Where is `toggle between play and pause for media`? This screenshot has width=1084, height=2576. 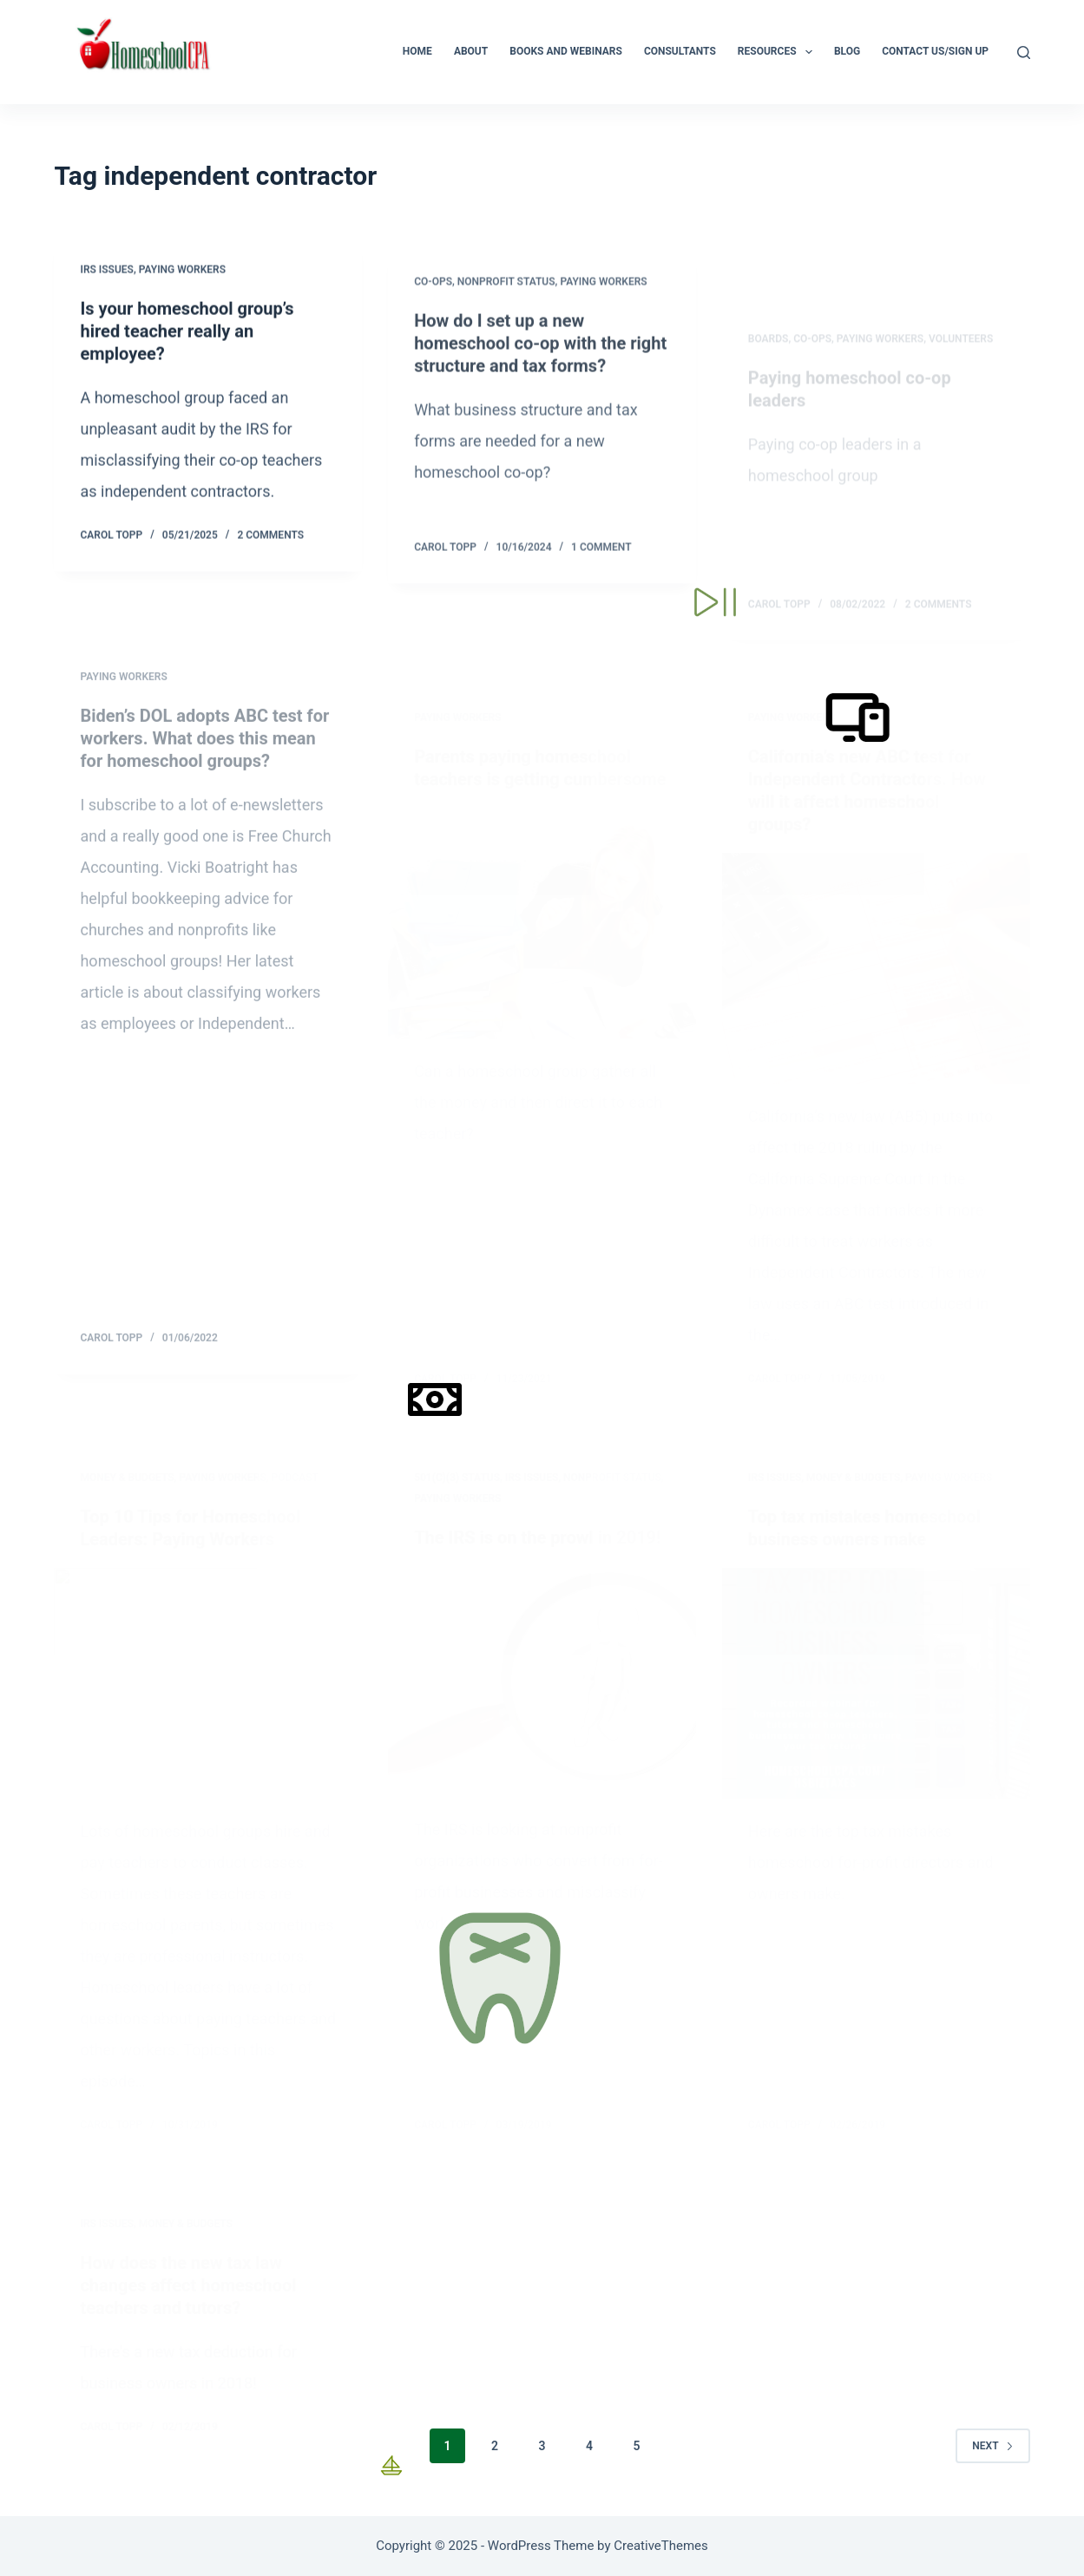
toggle between play and pause for media is located at coordinates (715, 602).